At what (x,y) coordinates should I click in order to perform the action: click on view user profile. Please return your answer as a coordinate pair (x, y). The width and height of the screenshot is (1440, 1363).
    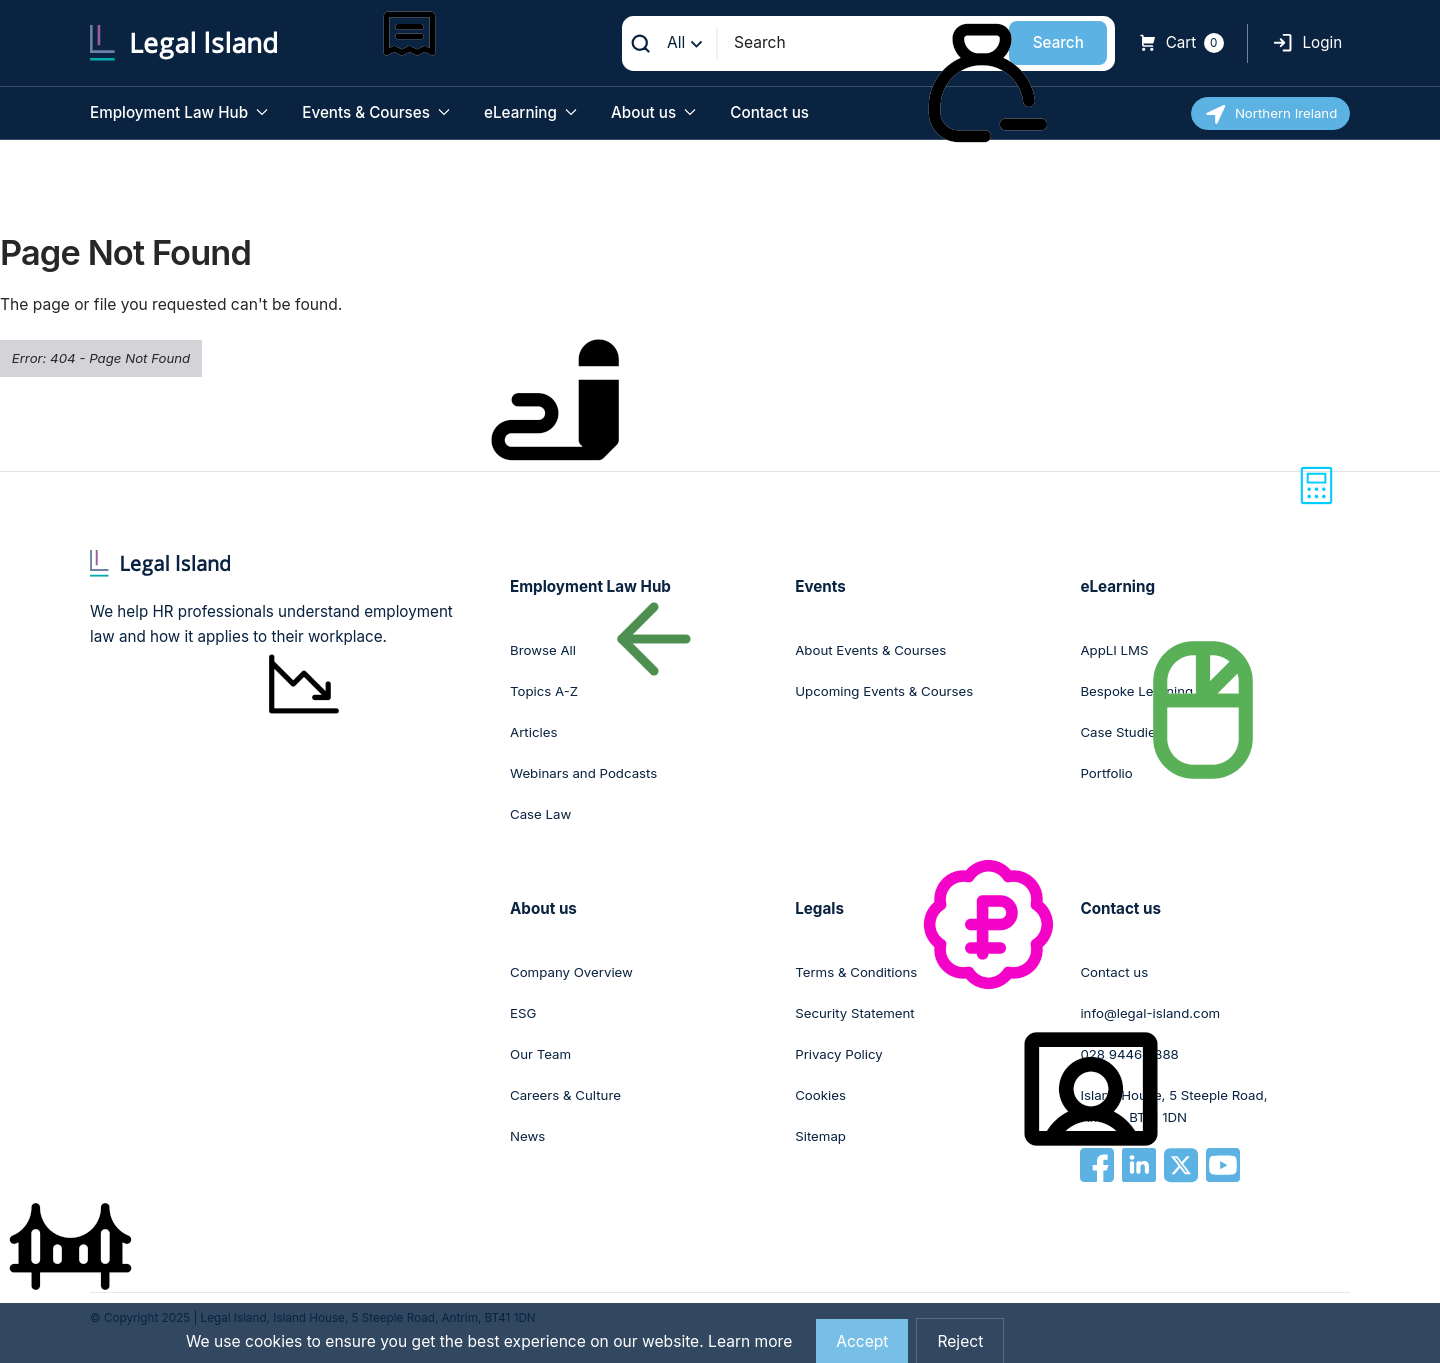
    Looking at the image, I should click on (1091, 1089).